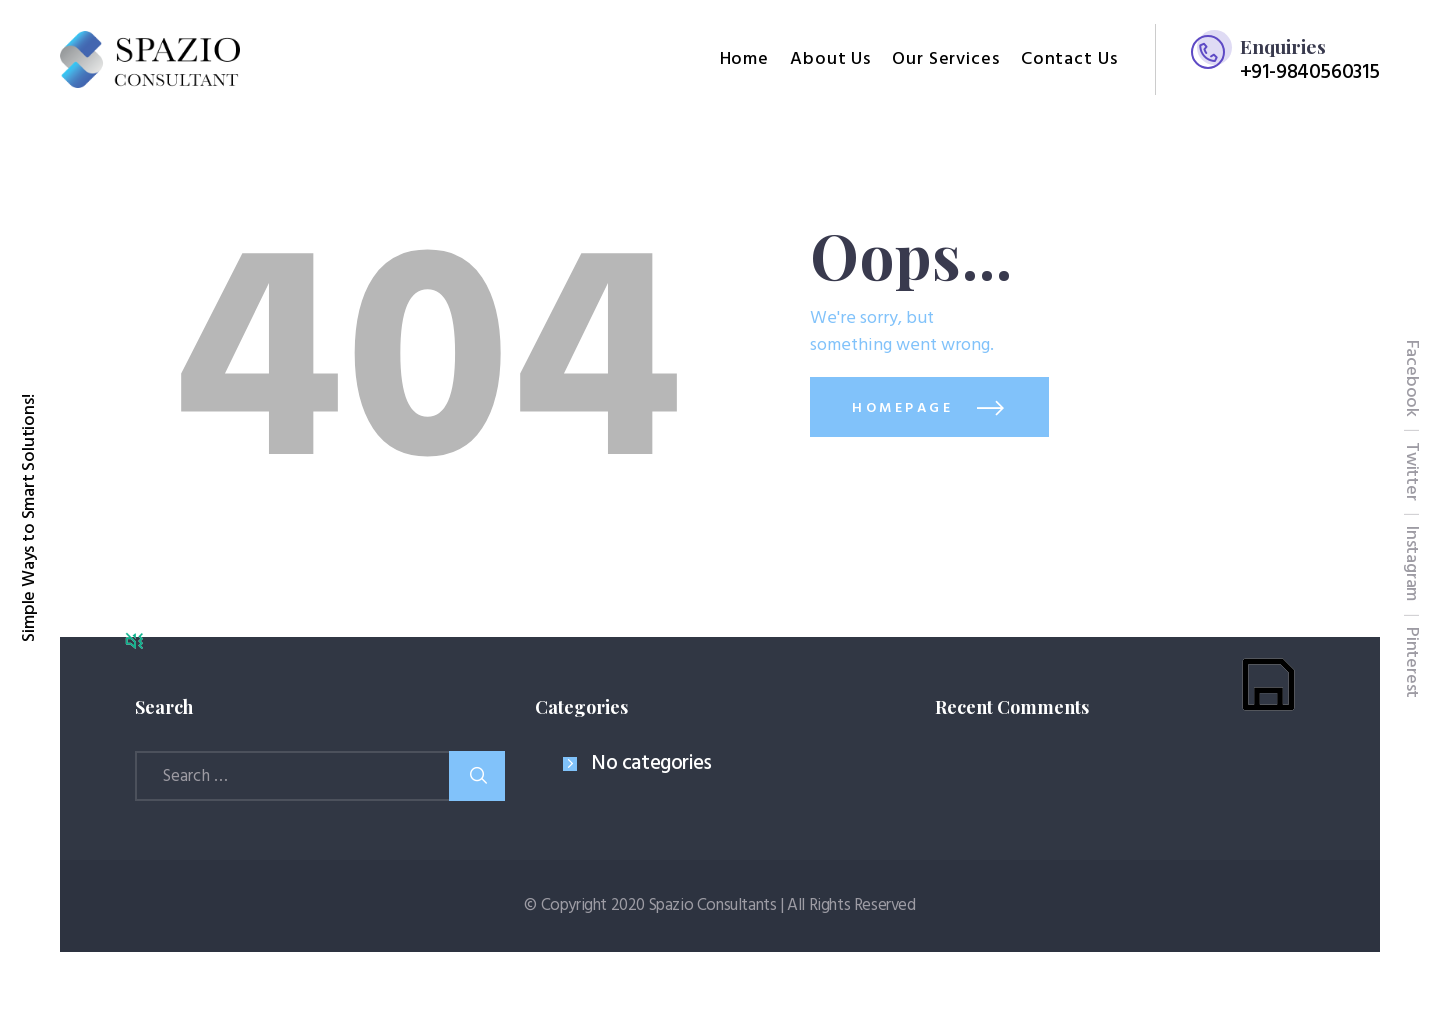 The width and height of the screenshot is (1440, 1012). I want to click on save current file or document, so click(1268, 684).